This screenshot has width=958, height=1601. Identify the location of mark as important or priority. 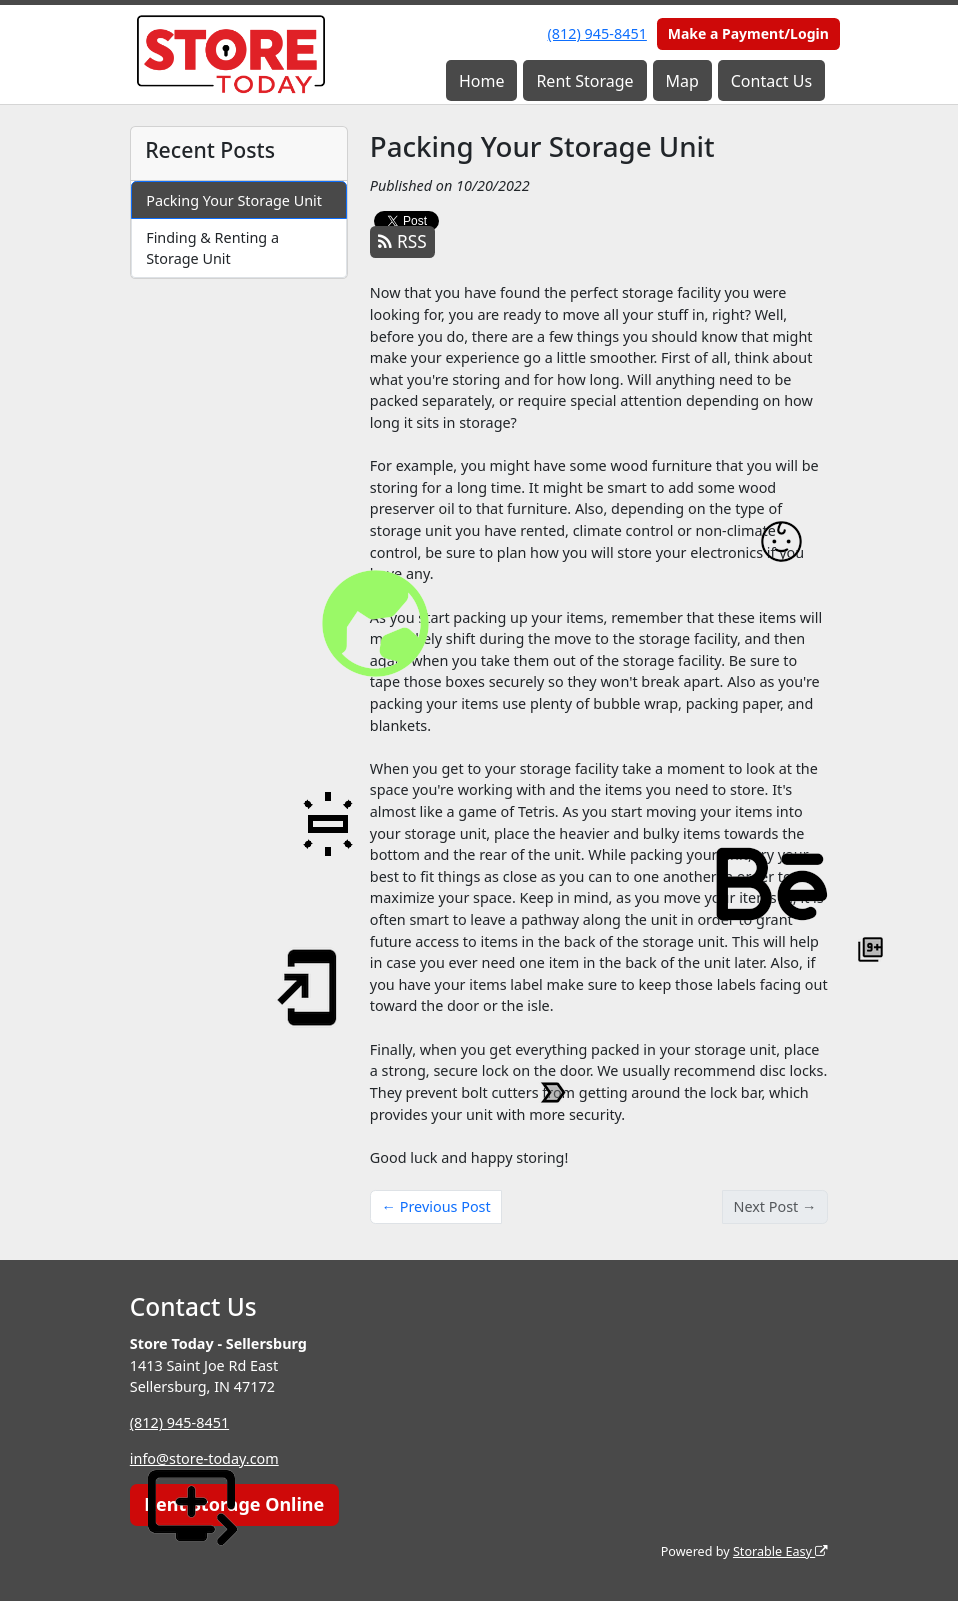
(552, 1092).